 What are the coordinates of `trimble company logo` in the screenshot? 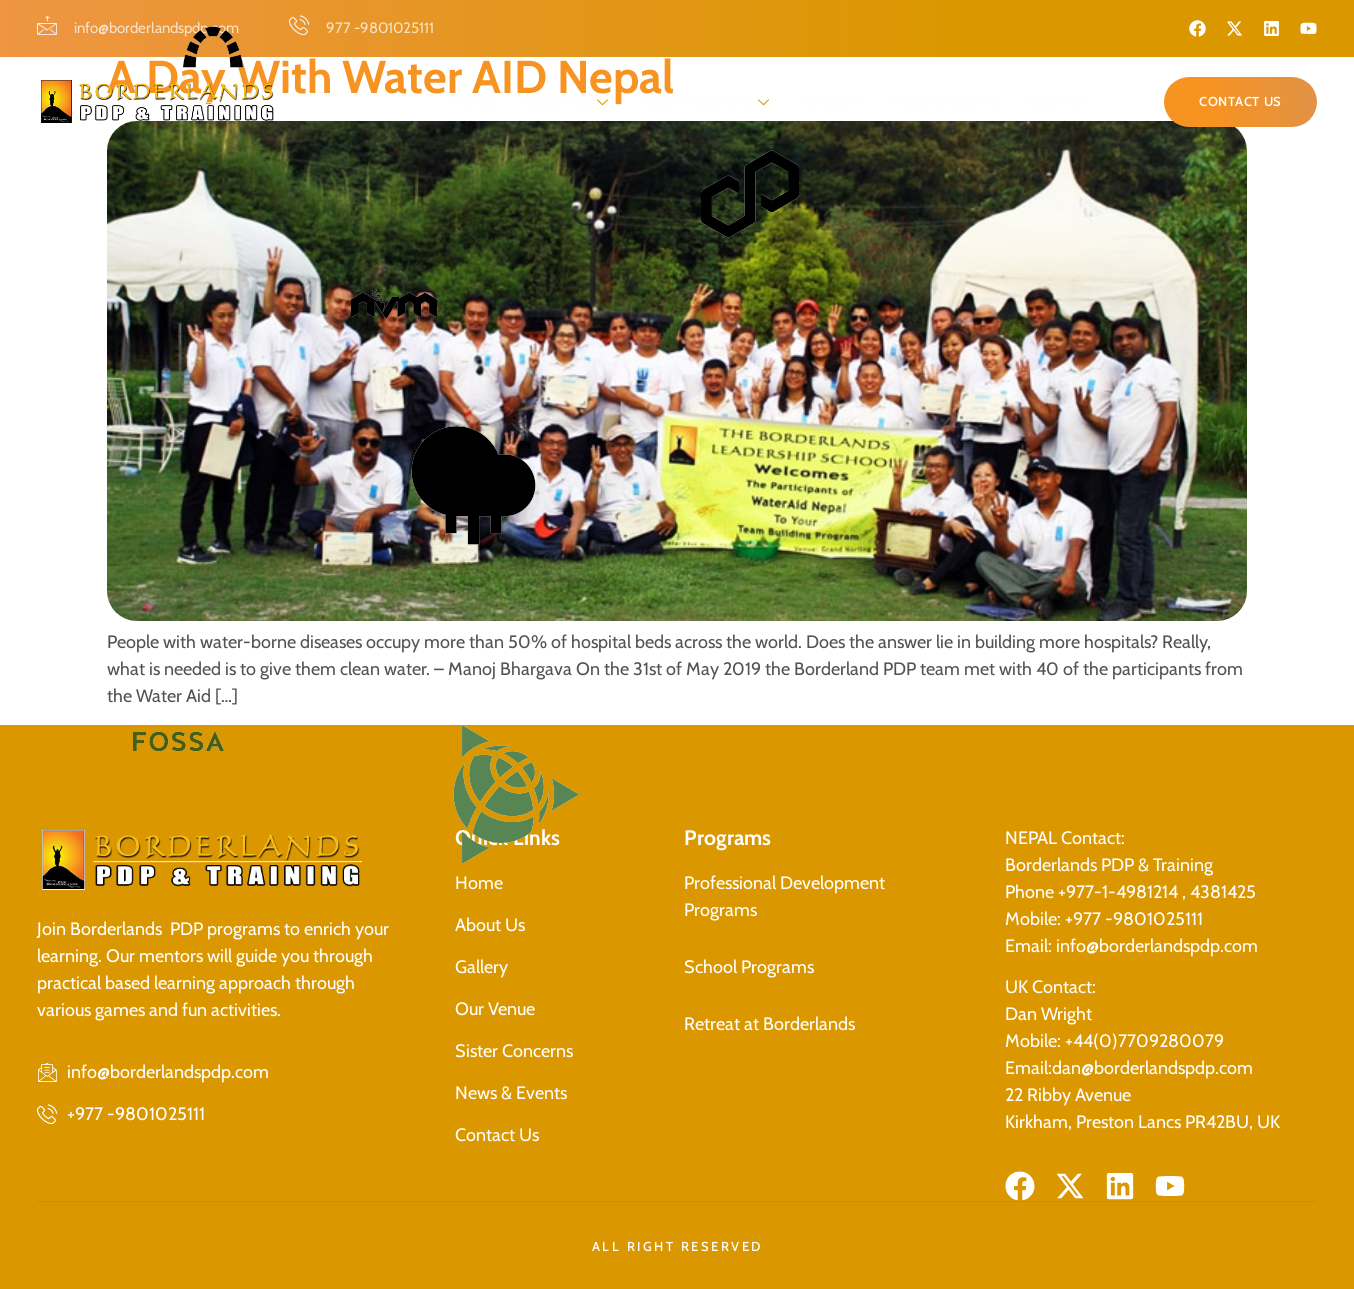 It's located at (516, 794).